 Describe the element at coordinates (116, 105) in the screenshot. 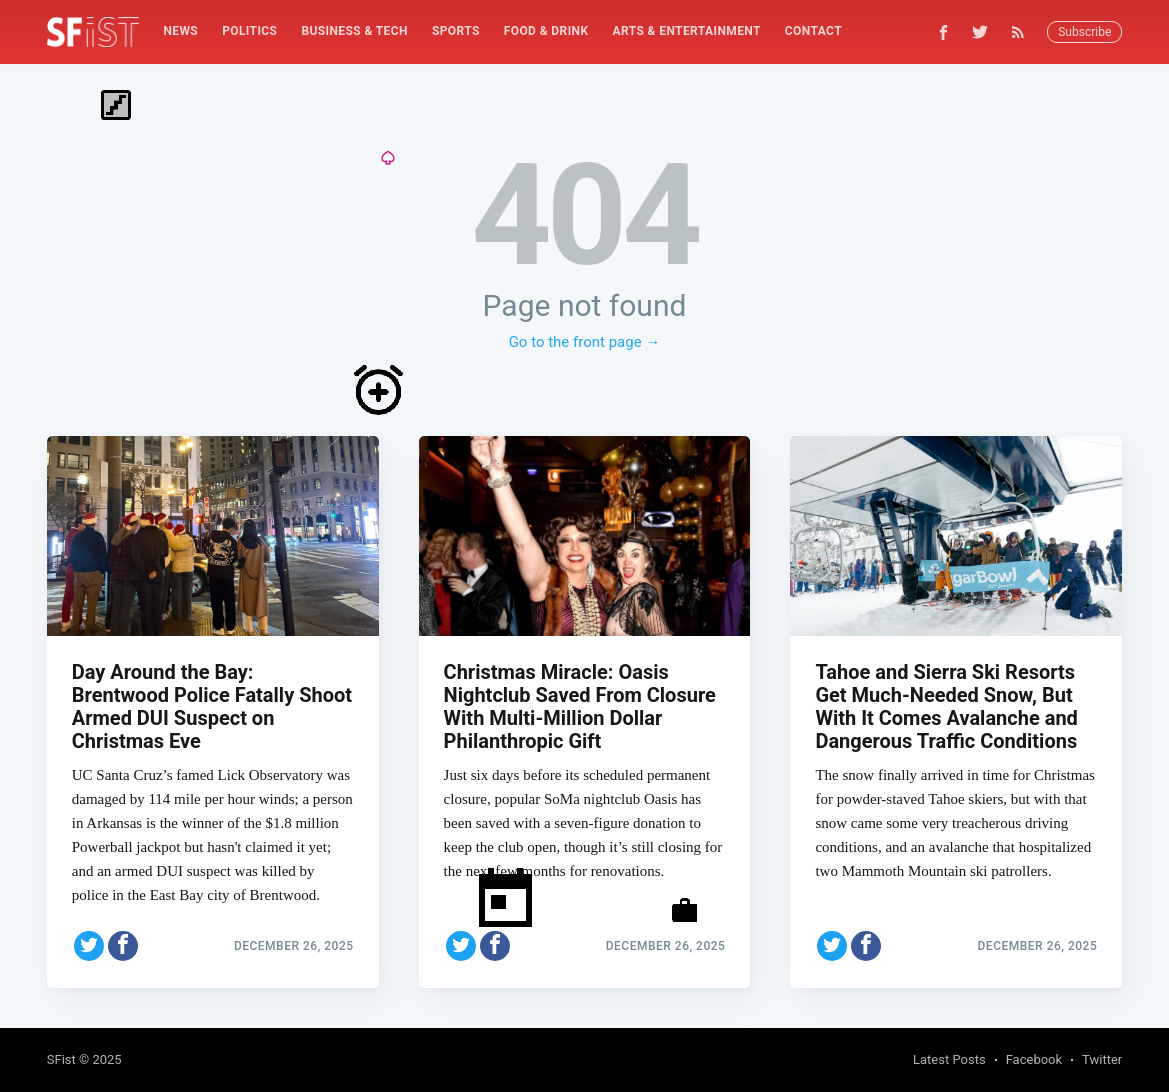

I see `indicates stairs available at this location` at that location.